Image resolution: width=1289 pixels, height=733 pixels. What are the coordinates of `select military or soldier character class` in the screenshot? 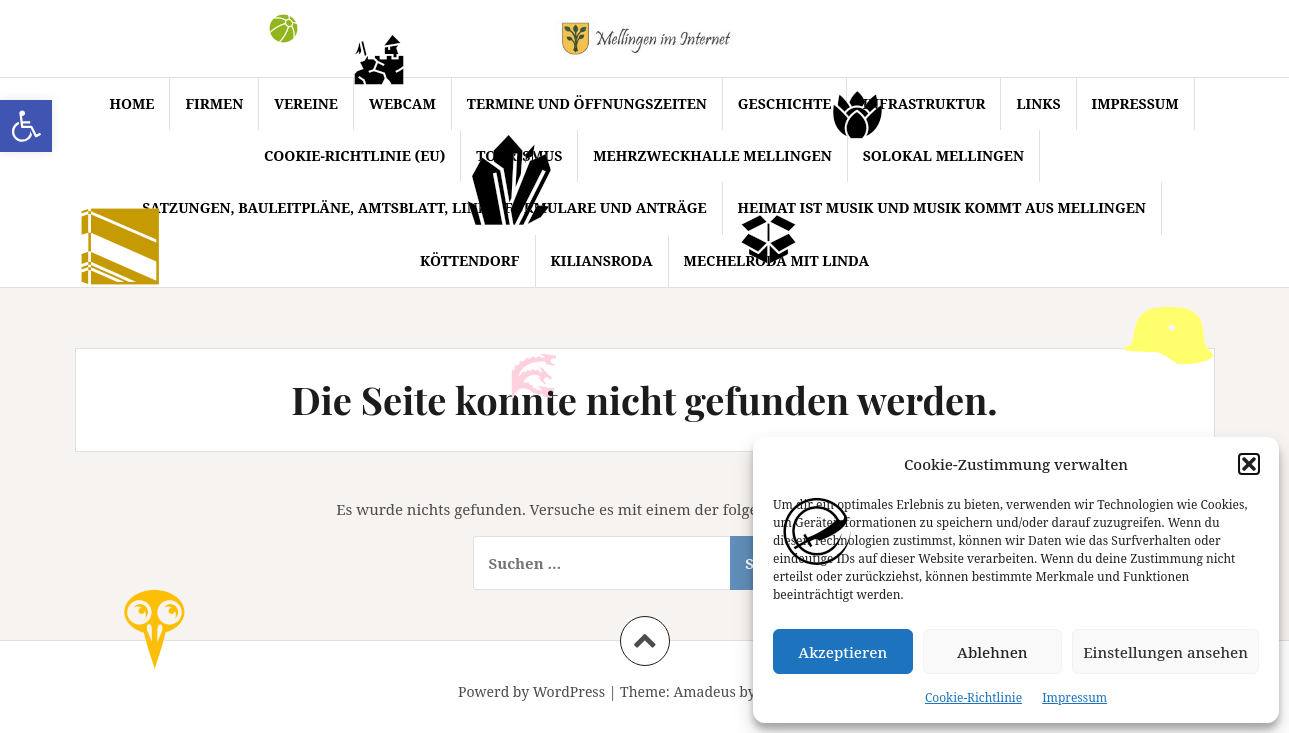 It's located at (1168, 335).